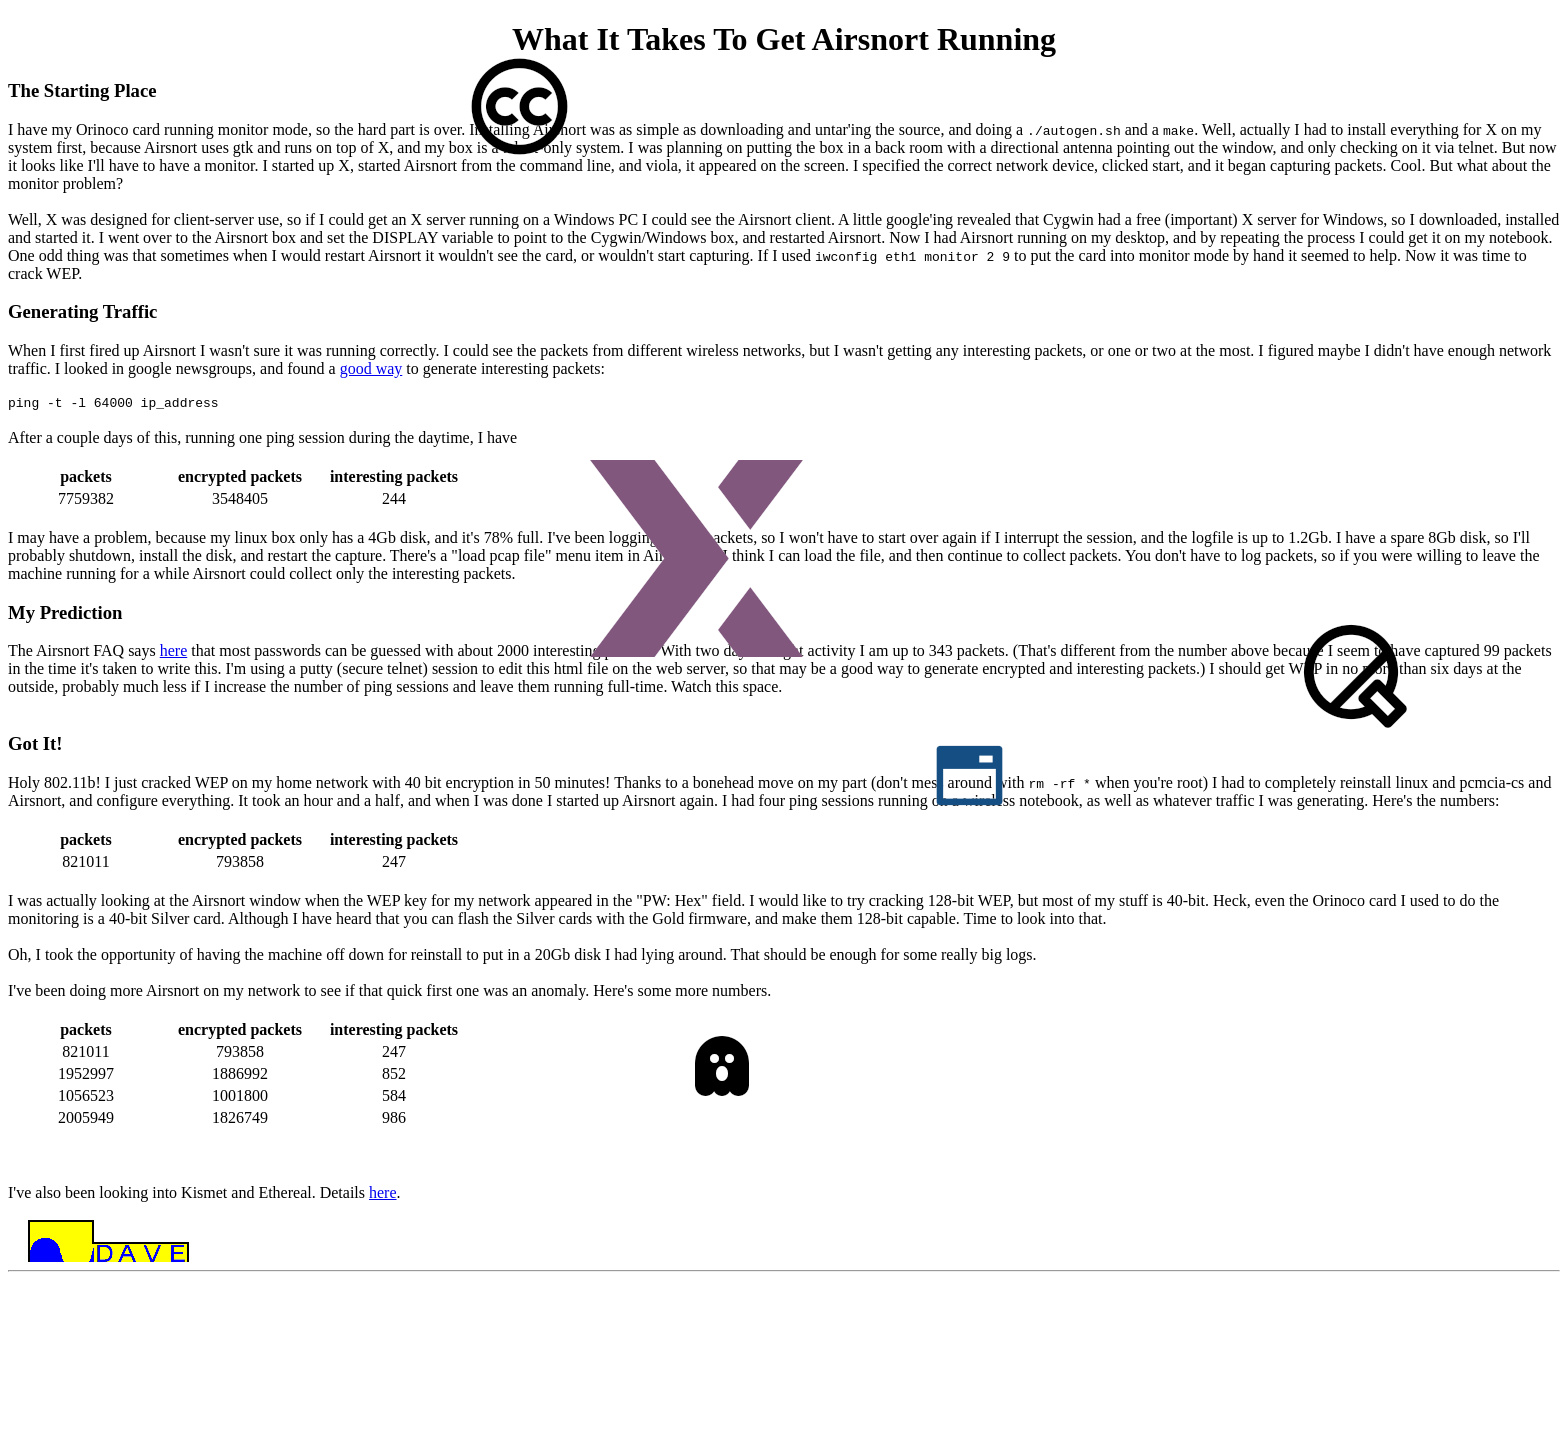 This screenshot has height=1447, width=1568. Describe the element at coordinates (519, 106) in the screenshot. I see `indicates content is licensed under creative commons` at that location.